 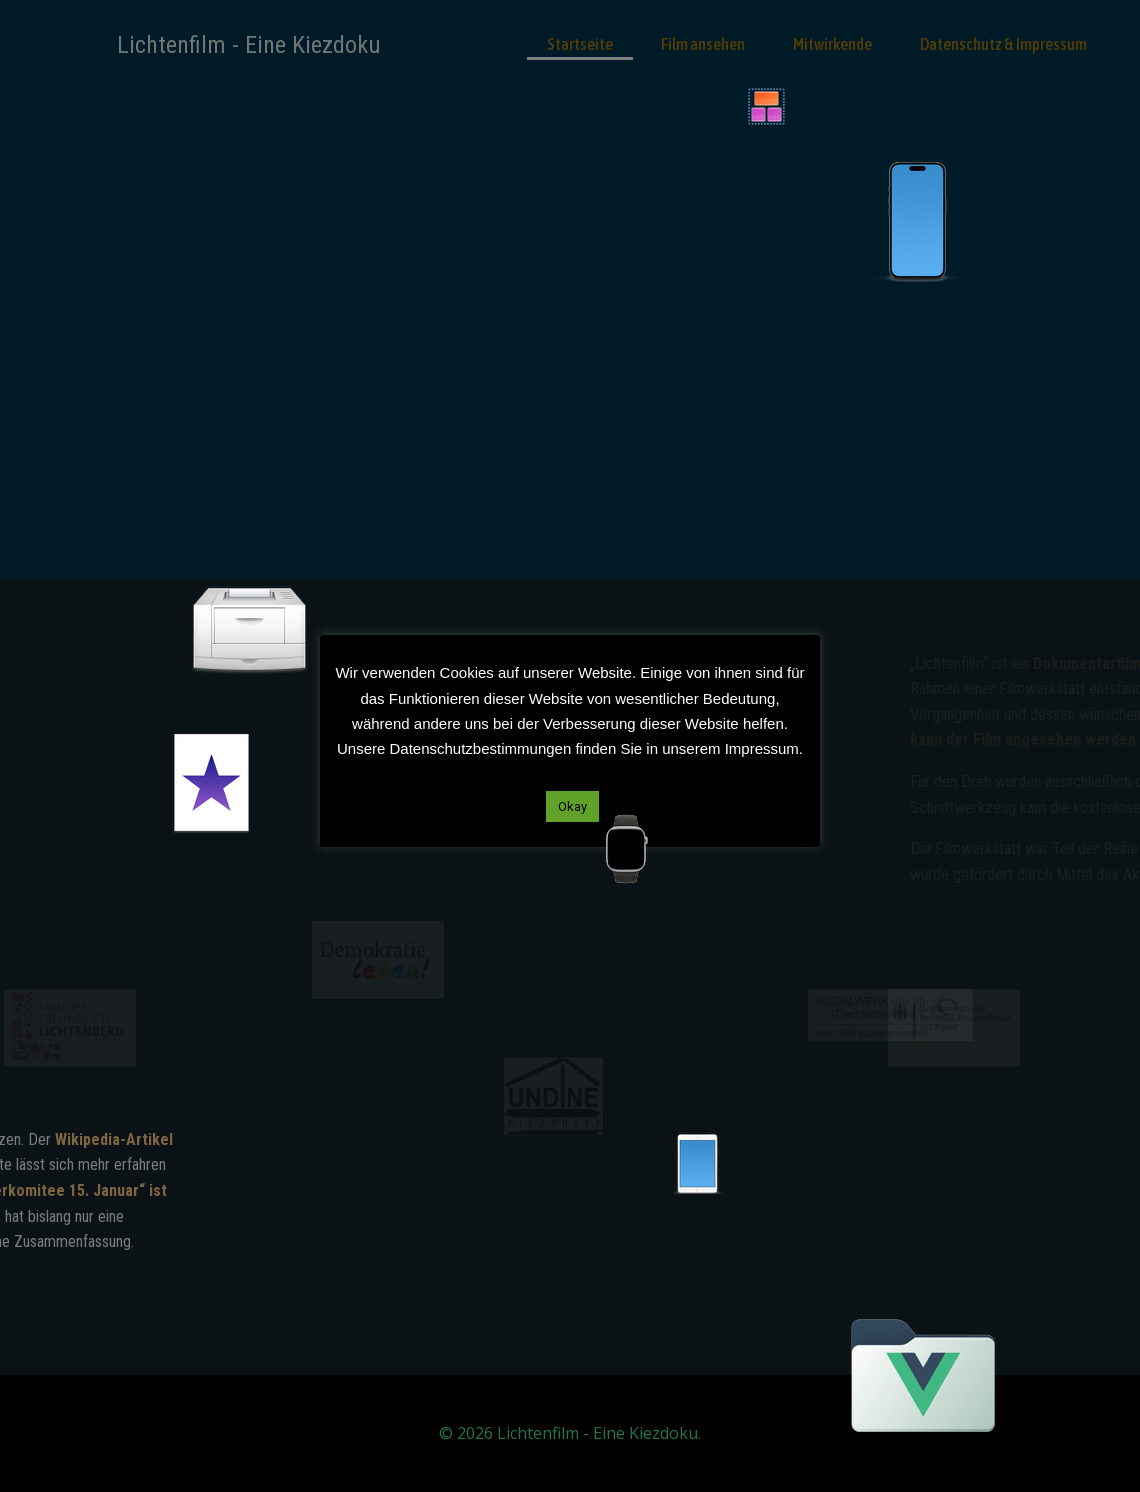 What do you see at coordinates (922, 1379) in the screenshot?
I see `open folder containing Vue.js project files` at bounding box center [922, 1379].